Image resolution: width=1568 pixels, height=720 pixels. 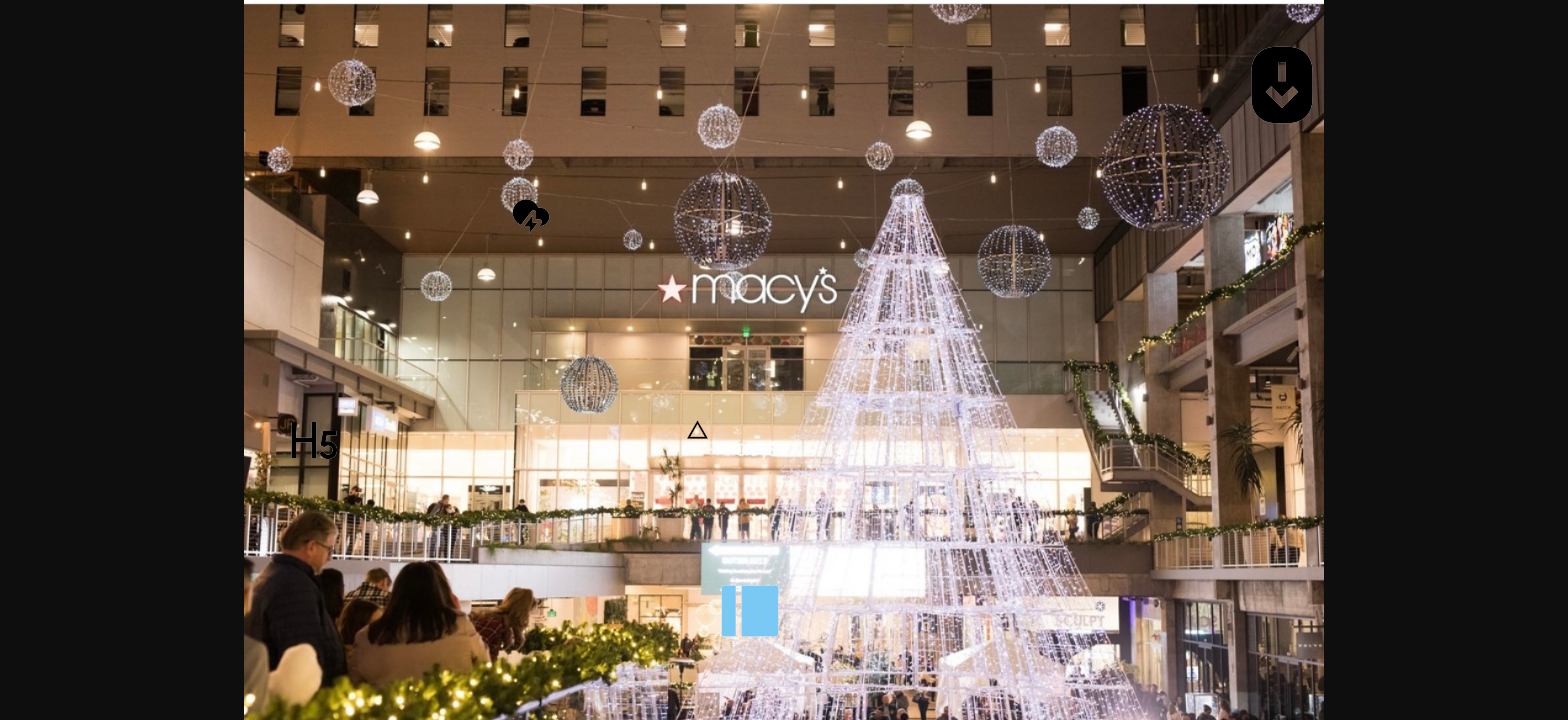 What do you see at coordinates (697, 429) in the screenshot?
I see `vercel logo` at bounding box center [697, 429].